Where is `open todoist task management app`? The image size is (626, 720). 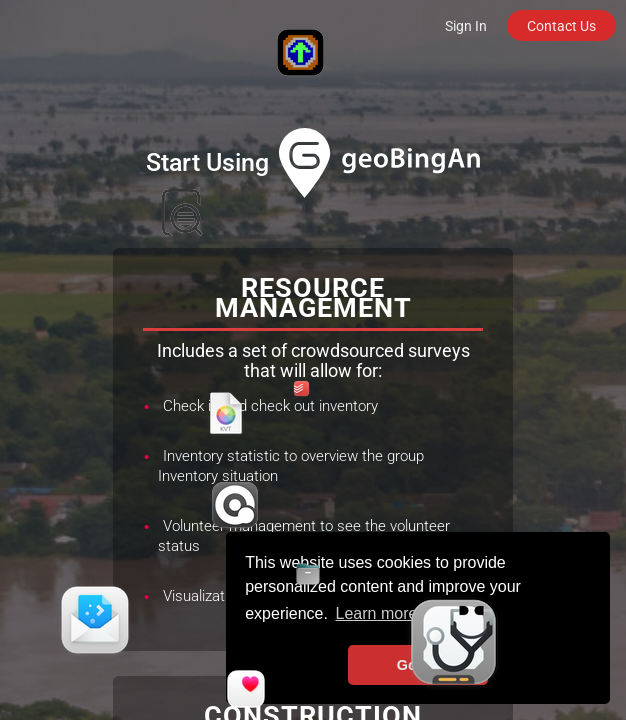 open todoist task management app is located at coordinates (301, 388).